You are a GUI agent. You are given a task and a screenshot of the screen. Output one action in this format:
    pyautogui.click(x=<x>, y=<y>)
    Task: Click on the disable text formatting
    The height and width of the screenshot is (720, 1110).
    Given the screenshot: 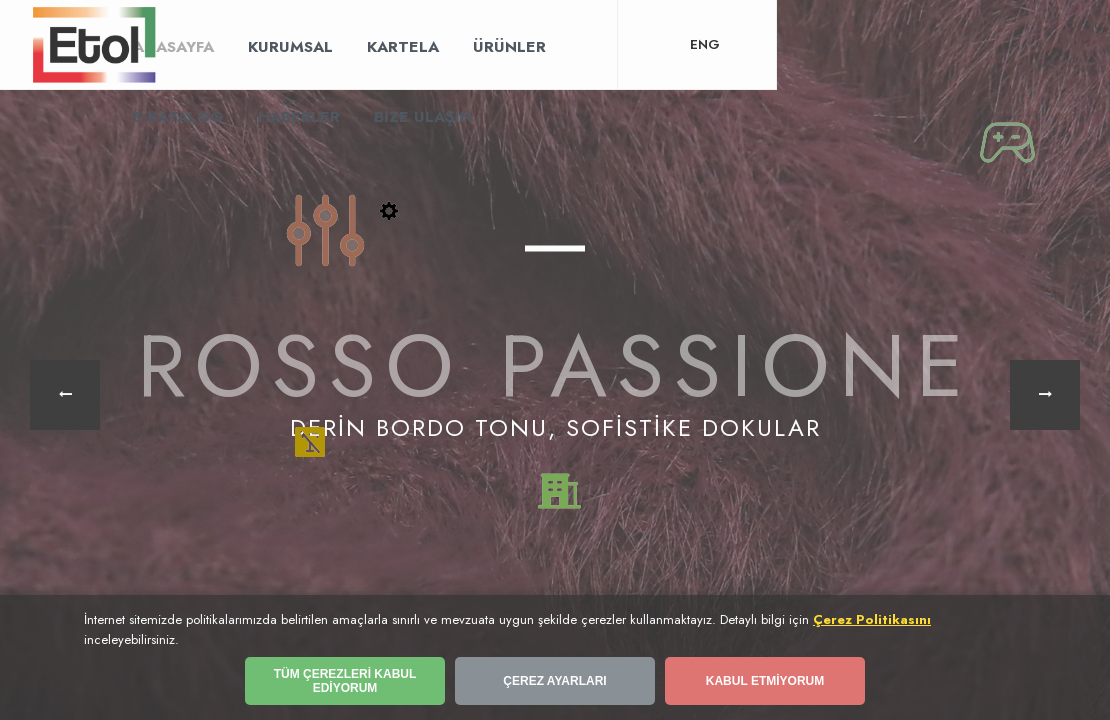 What is the action you would take?
    pyautogui.click(x=310, y=442)
    